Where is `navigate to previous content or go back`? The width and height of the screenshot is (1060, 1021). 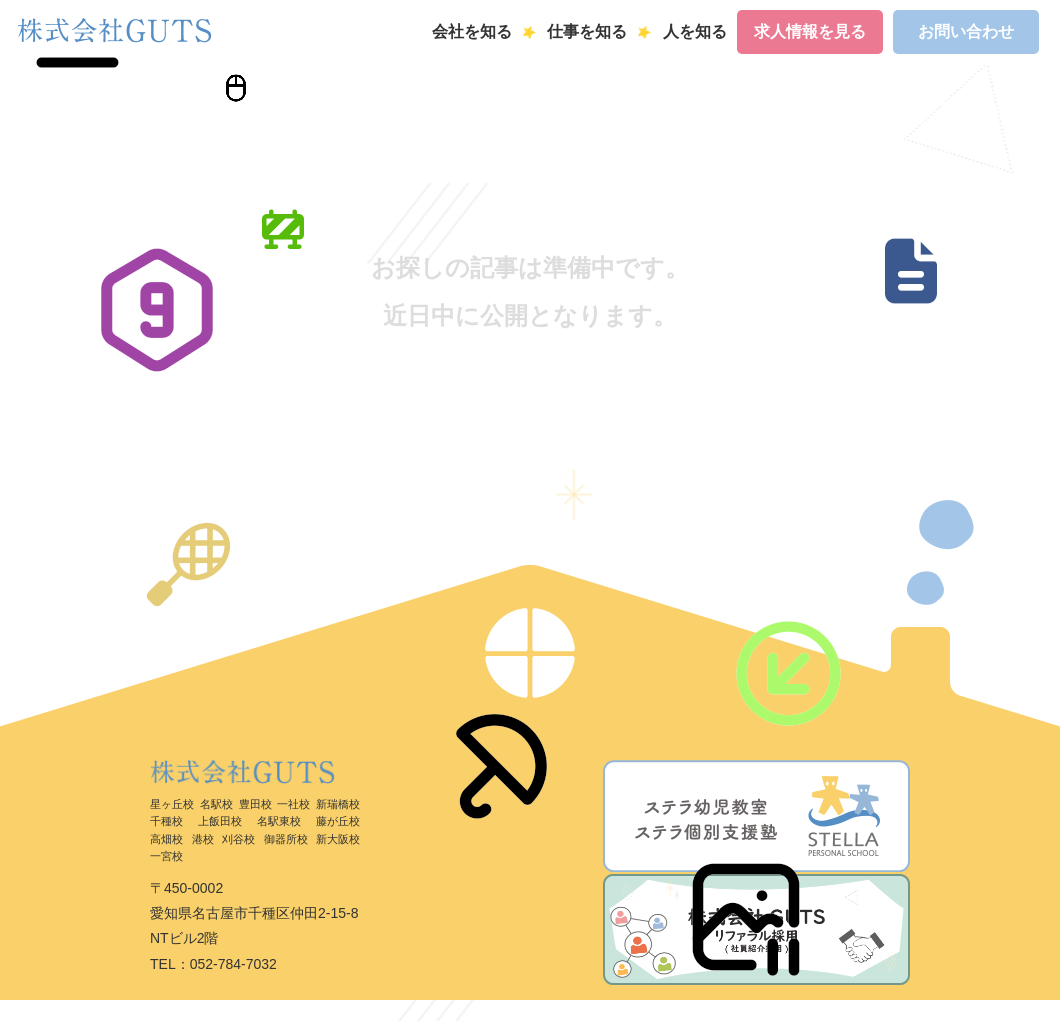
navigate to previous content or go back is located at coordinates (788, 673).